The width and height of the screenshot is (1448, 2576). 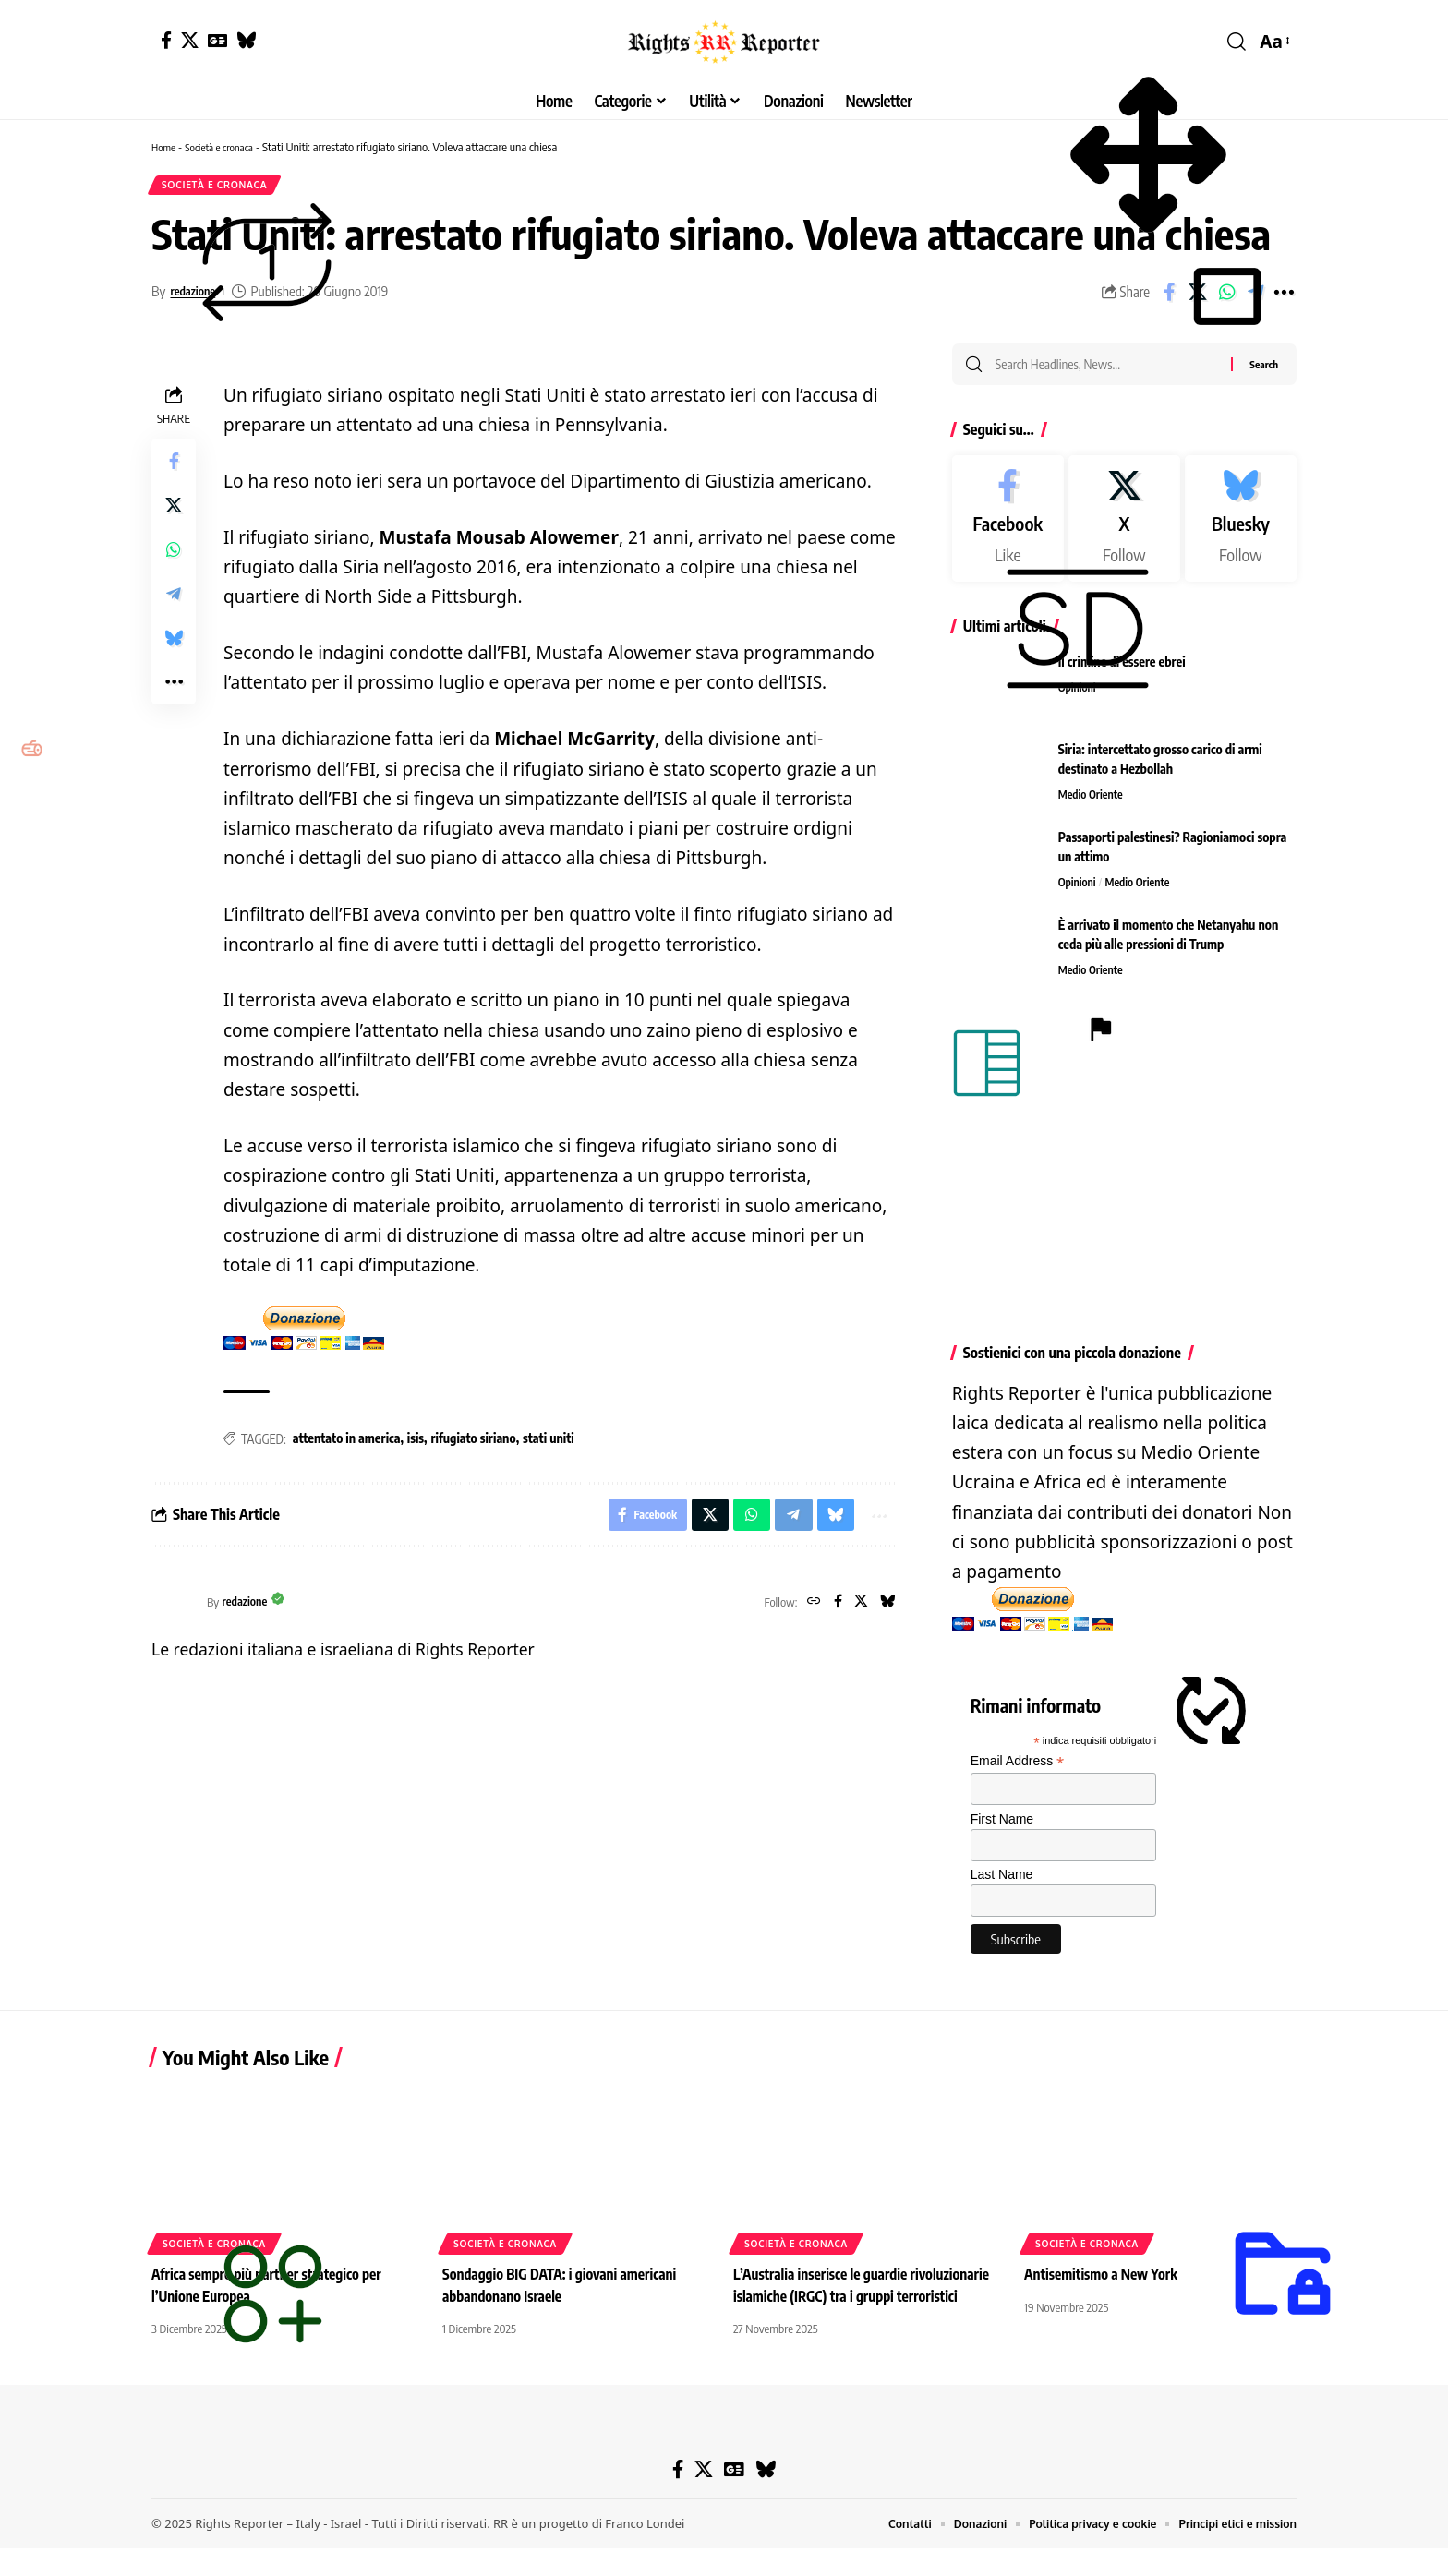 What do you see at coordinates (1078, 629) in the screenshot?
I see `indicates standard definition video quality` at bounding box center [1078, 629].